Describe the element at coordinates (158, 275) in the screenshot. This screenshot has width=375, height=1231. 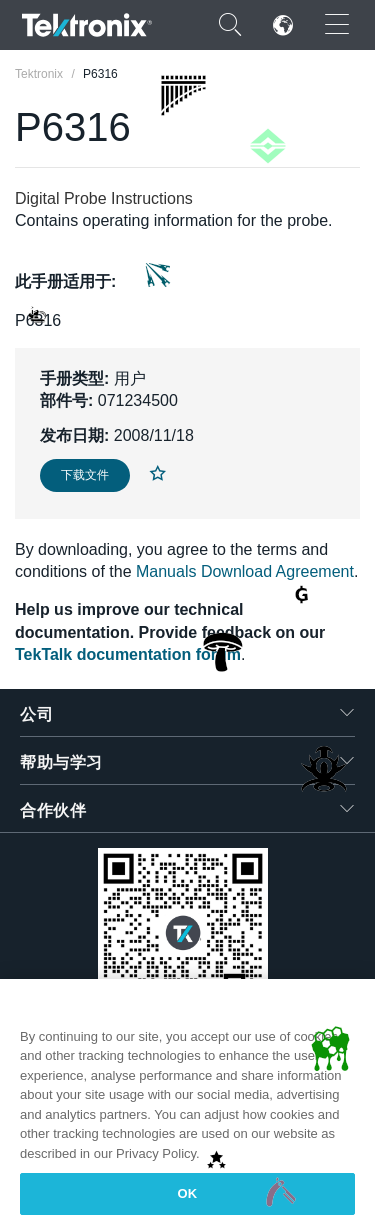
I see `activate multi-shot or spread attack ability` at that location.